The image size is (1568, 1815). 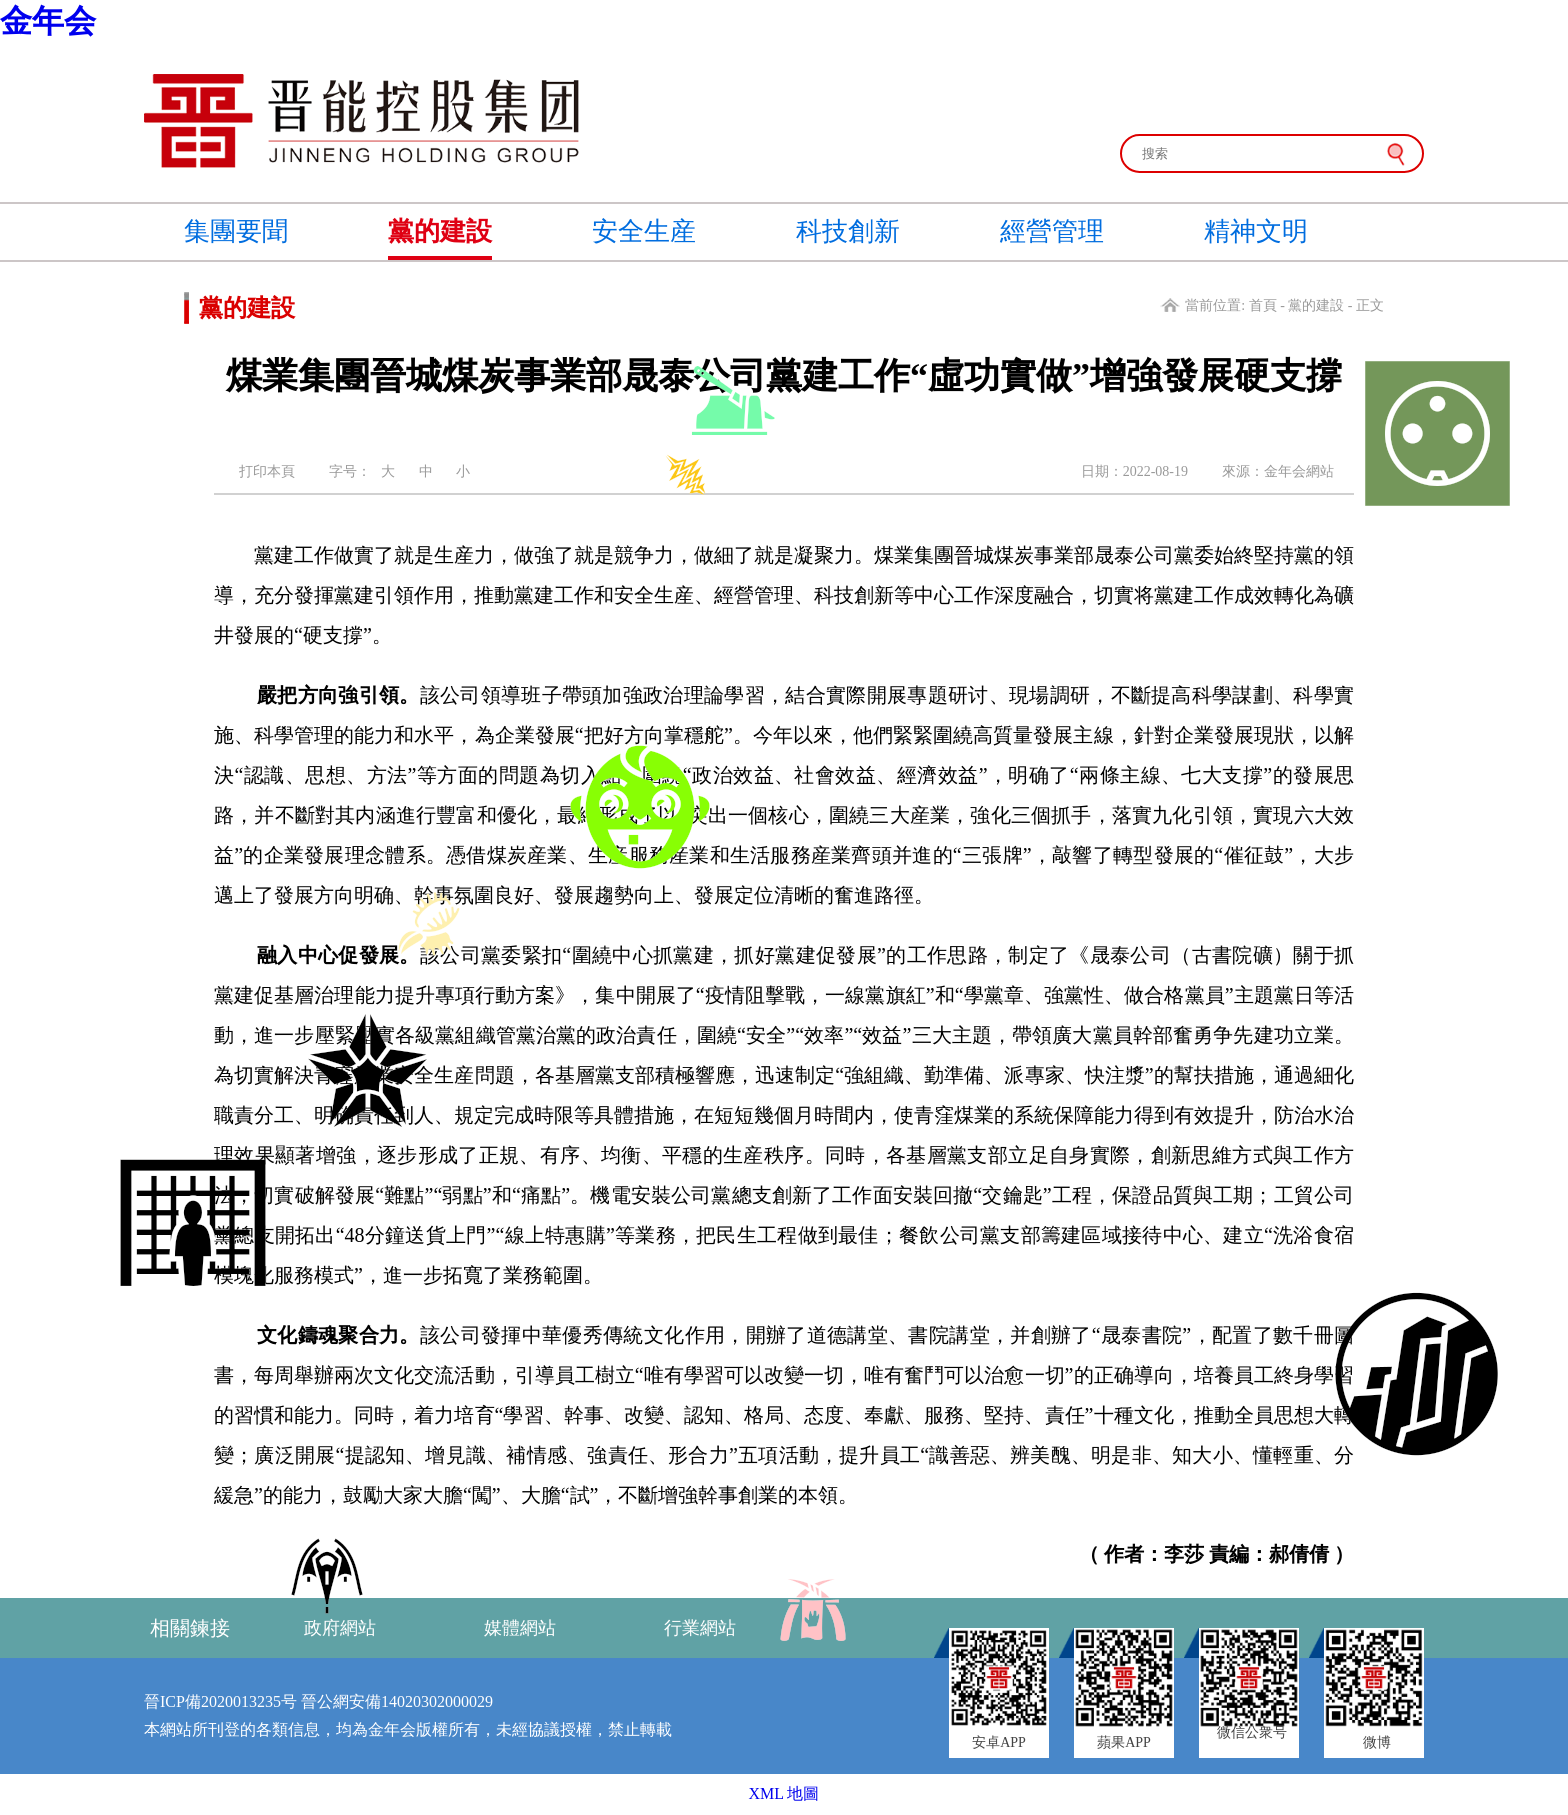 I want to click on venus flytrap plant icon for a nature or botany game, so click(x=429, y=922).